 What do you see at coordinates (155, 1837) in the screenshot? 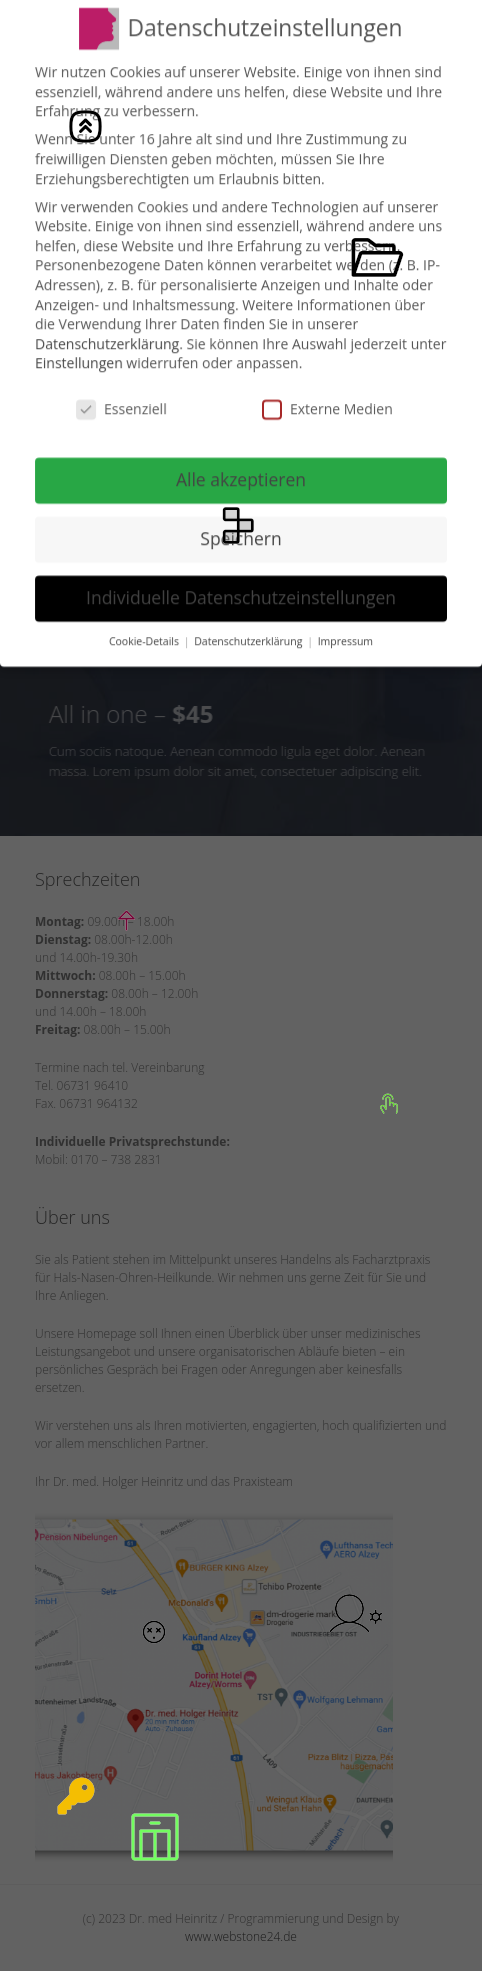
I see `indicates elevator access or location` at bounding box center [155, 1837].